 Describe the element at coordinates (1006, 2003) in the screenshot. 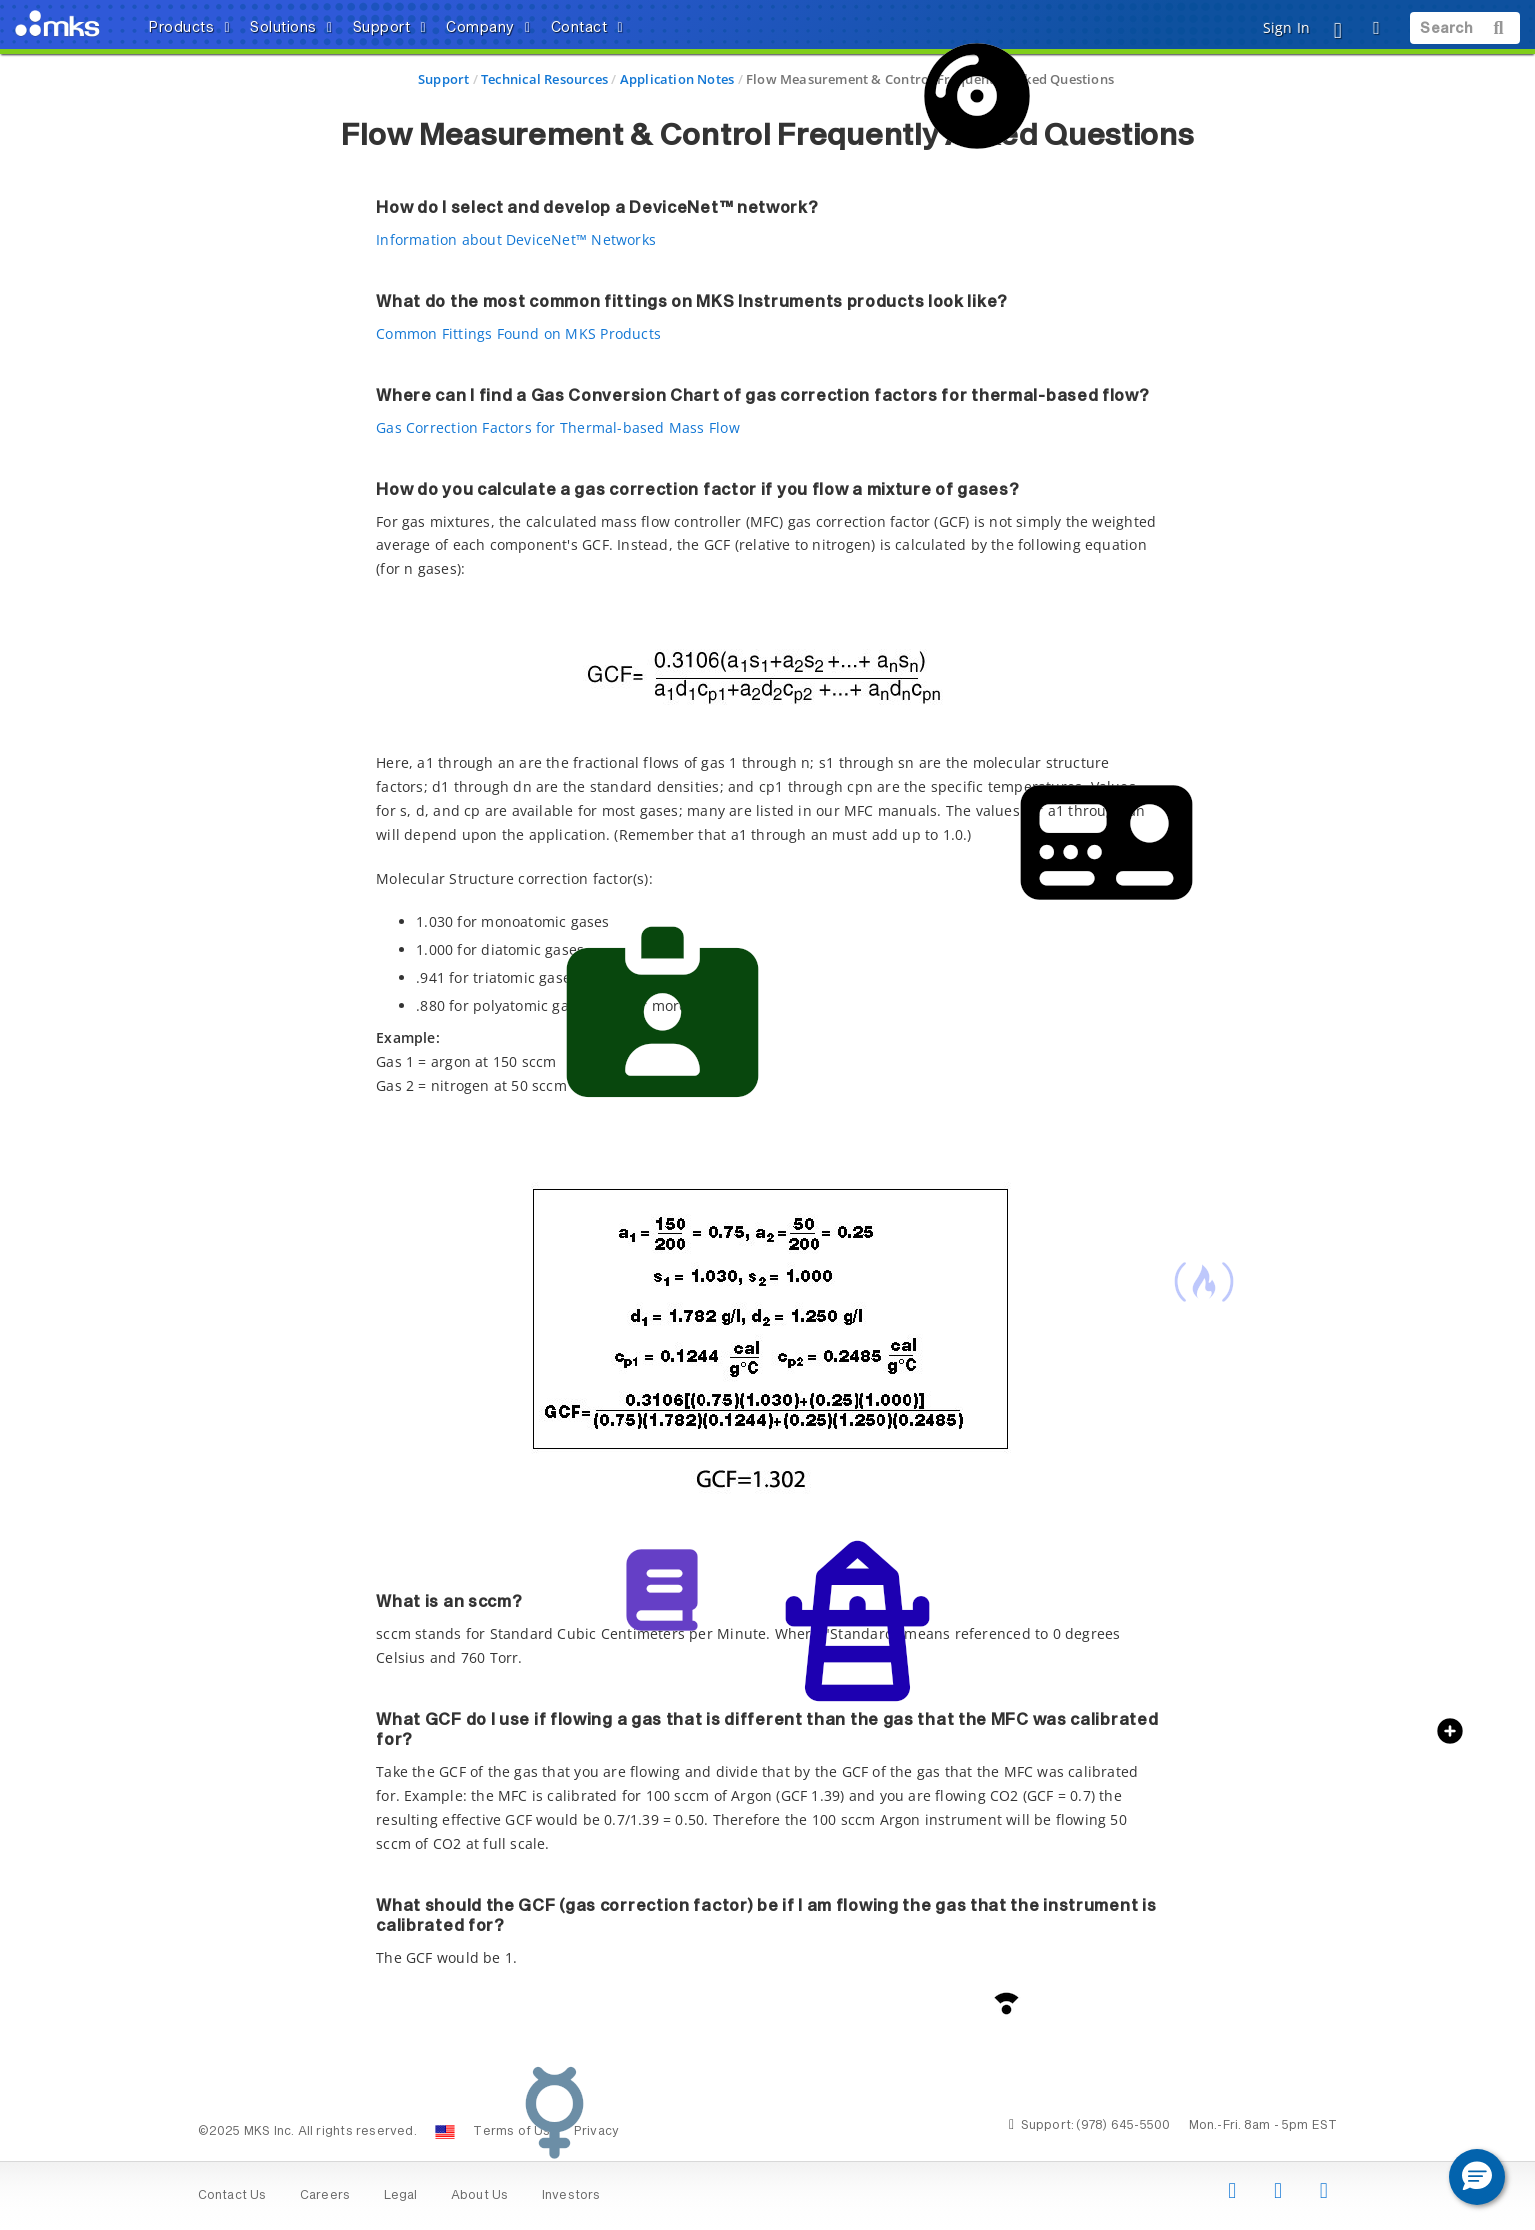

I see `calibrate compass or direction sensor` at that location.